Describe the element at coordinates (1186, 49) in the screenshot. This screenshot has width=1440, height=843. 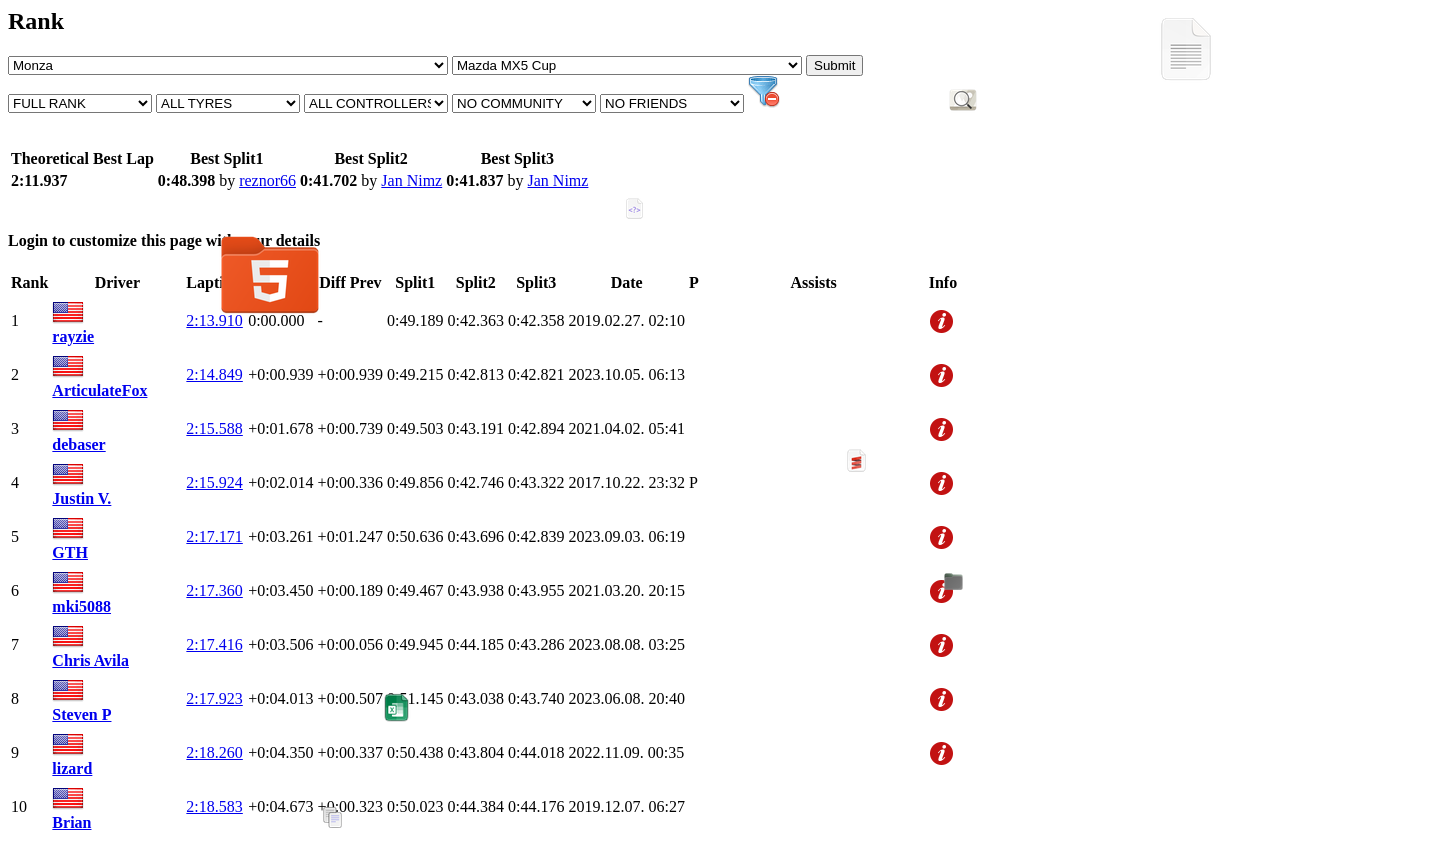
I see `open a text document` at that location.